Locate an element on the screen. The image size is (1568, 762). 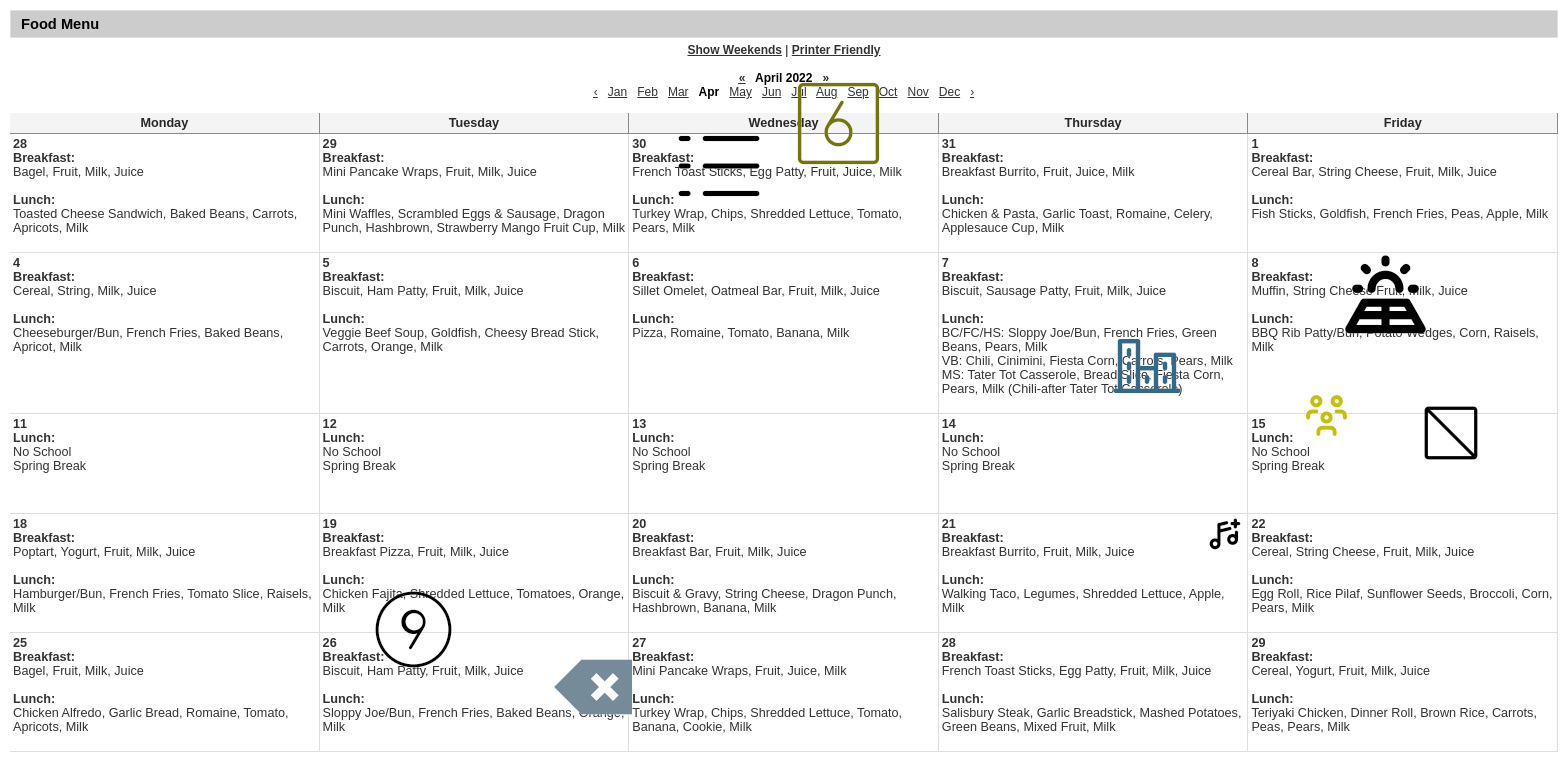
add a new song to playlist is located at coordinates (1225, 534).